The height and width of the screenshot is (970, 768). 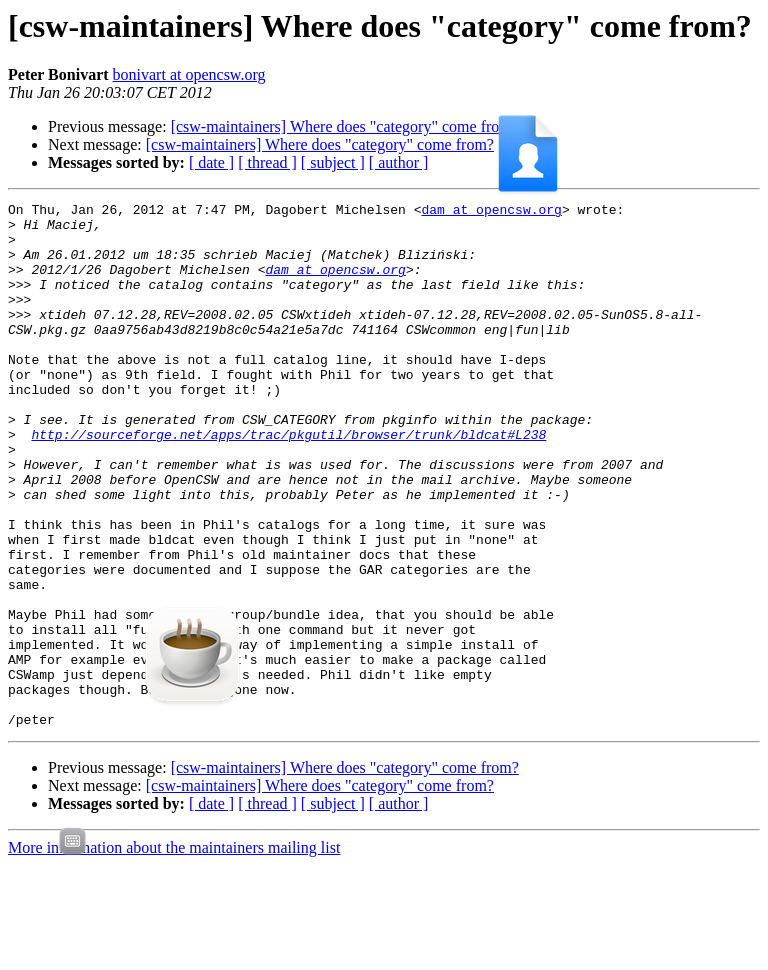 What do you see at coordinates (528, 155) in the screenshot?
I see `open a contact file` at bounding box center [528, 155].